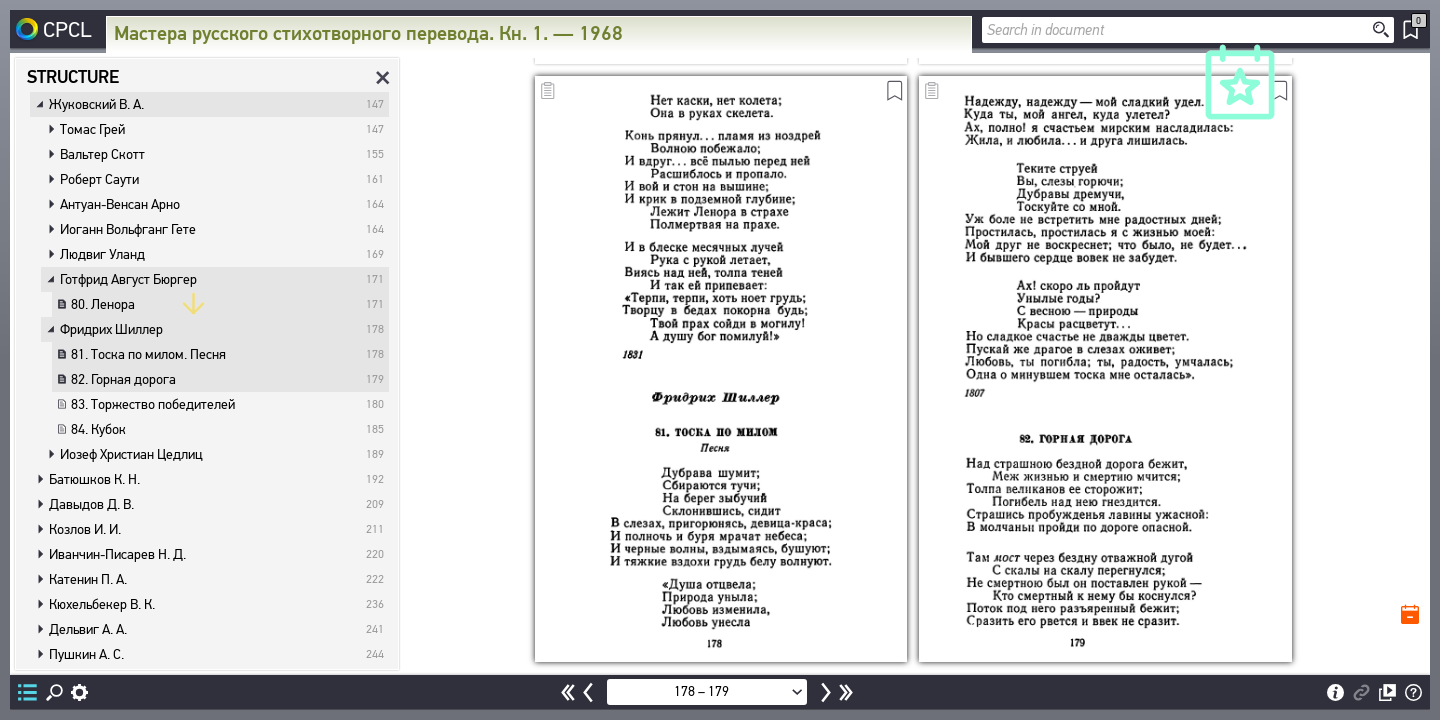 This screenshot has height=720, width=1440. Describe the element at coordinates (193, 303) in the screenshot. I see `scroll down or view more content` at that location.